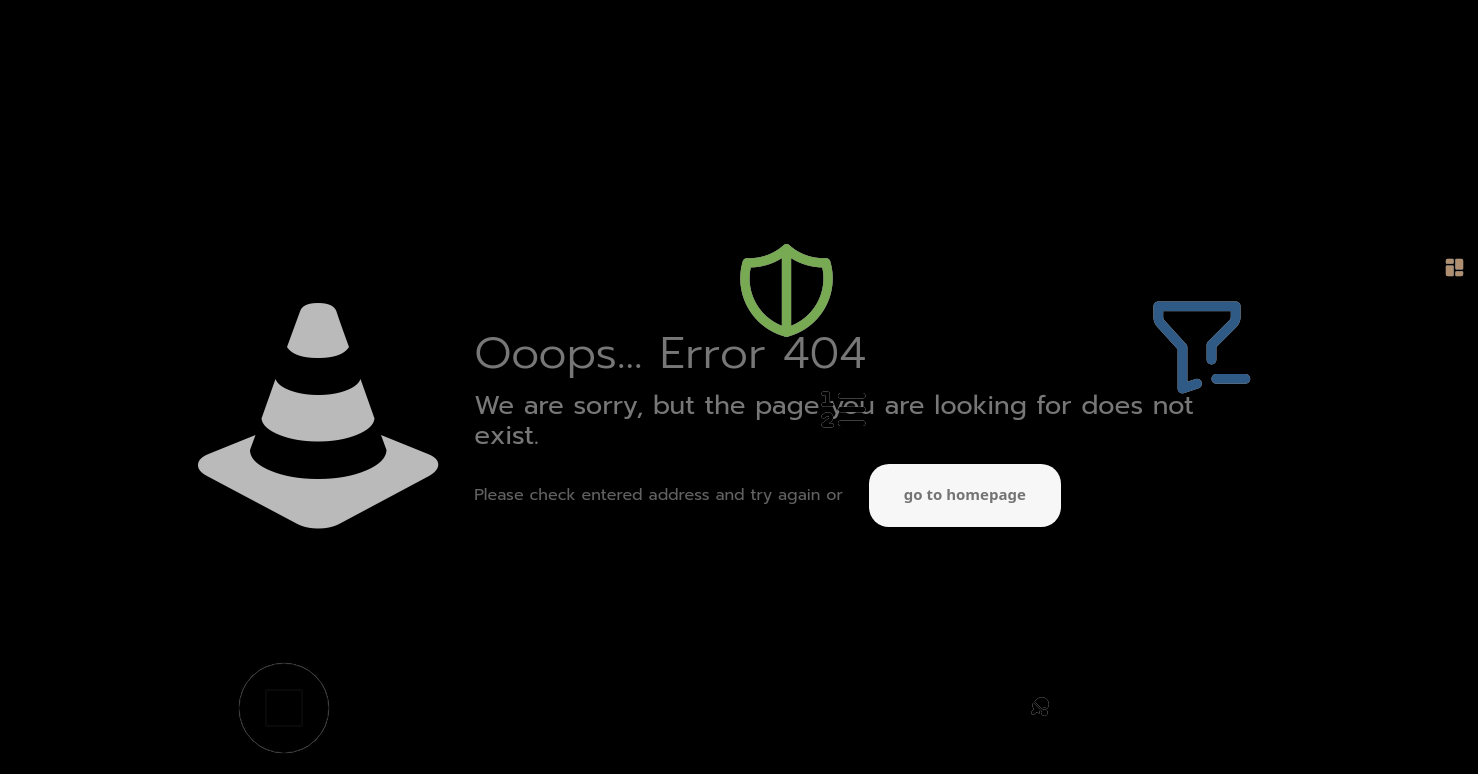  Describe the element at coordinates (1454, 267) in the screenshot. I see `switch to board or grid layout view` at that location.